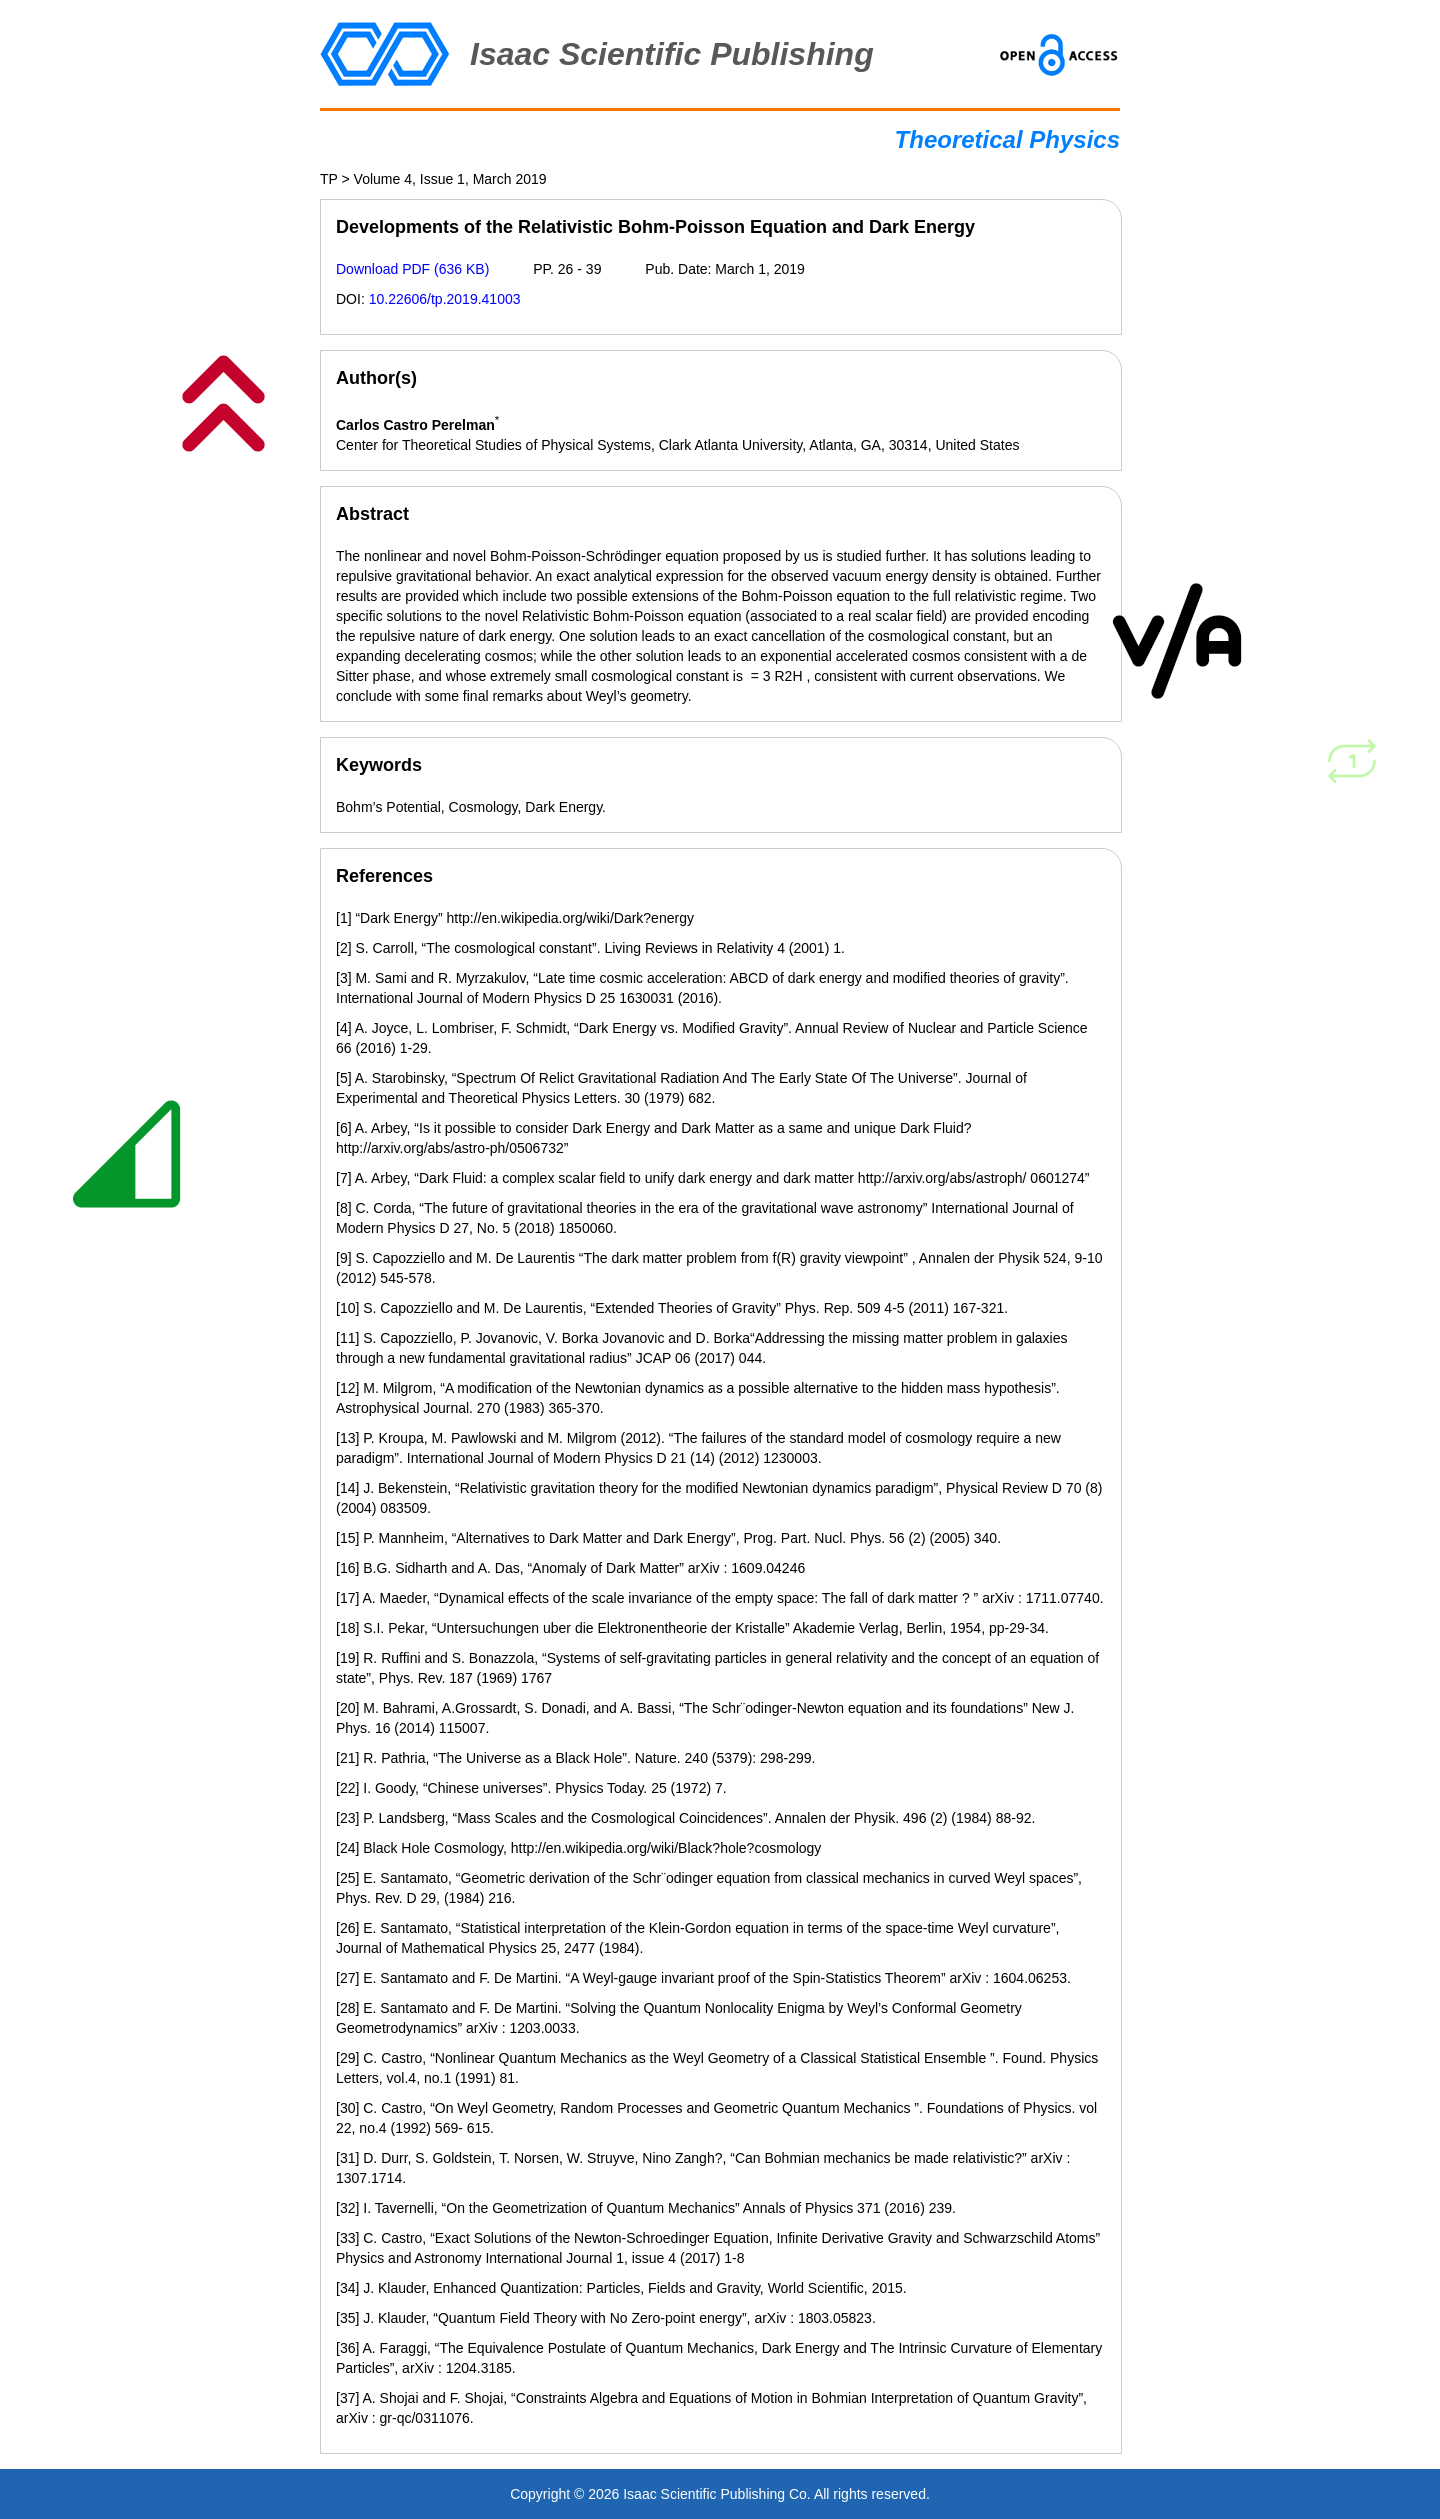 Image resolution: width=1440 pixels, height=2519 pixels. What do you see at coordinates (1177, 641) in the screenshot?
I see `adjust letter spacing in text` at bounding box center [1177, 641].